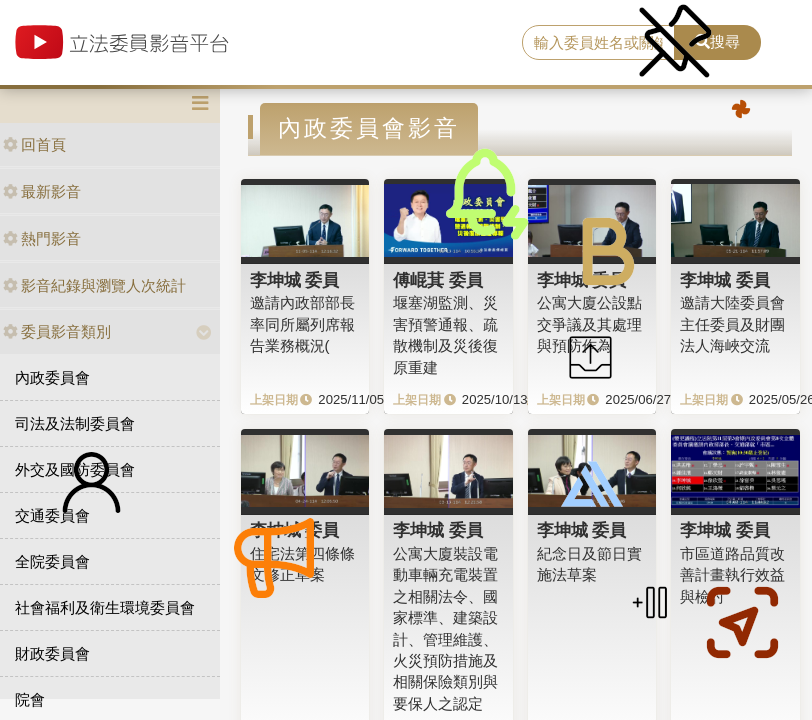 Image resolution: width=812 pixels, height=720 pixels. I want to click on AWS Amplify logo, so click(592, 484).